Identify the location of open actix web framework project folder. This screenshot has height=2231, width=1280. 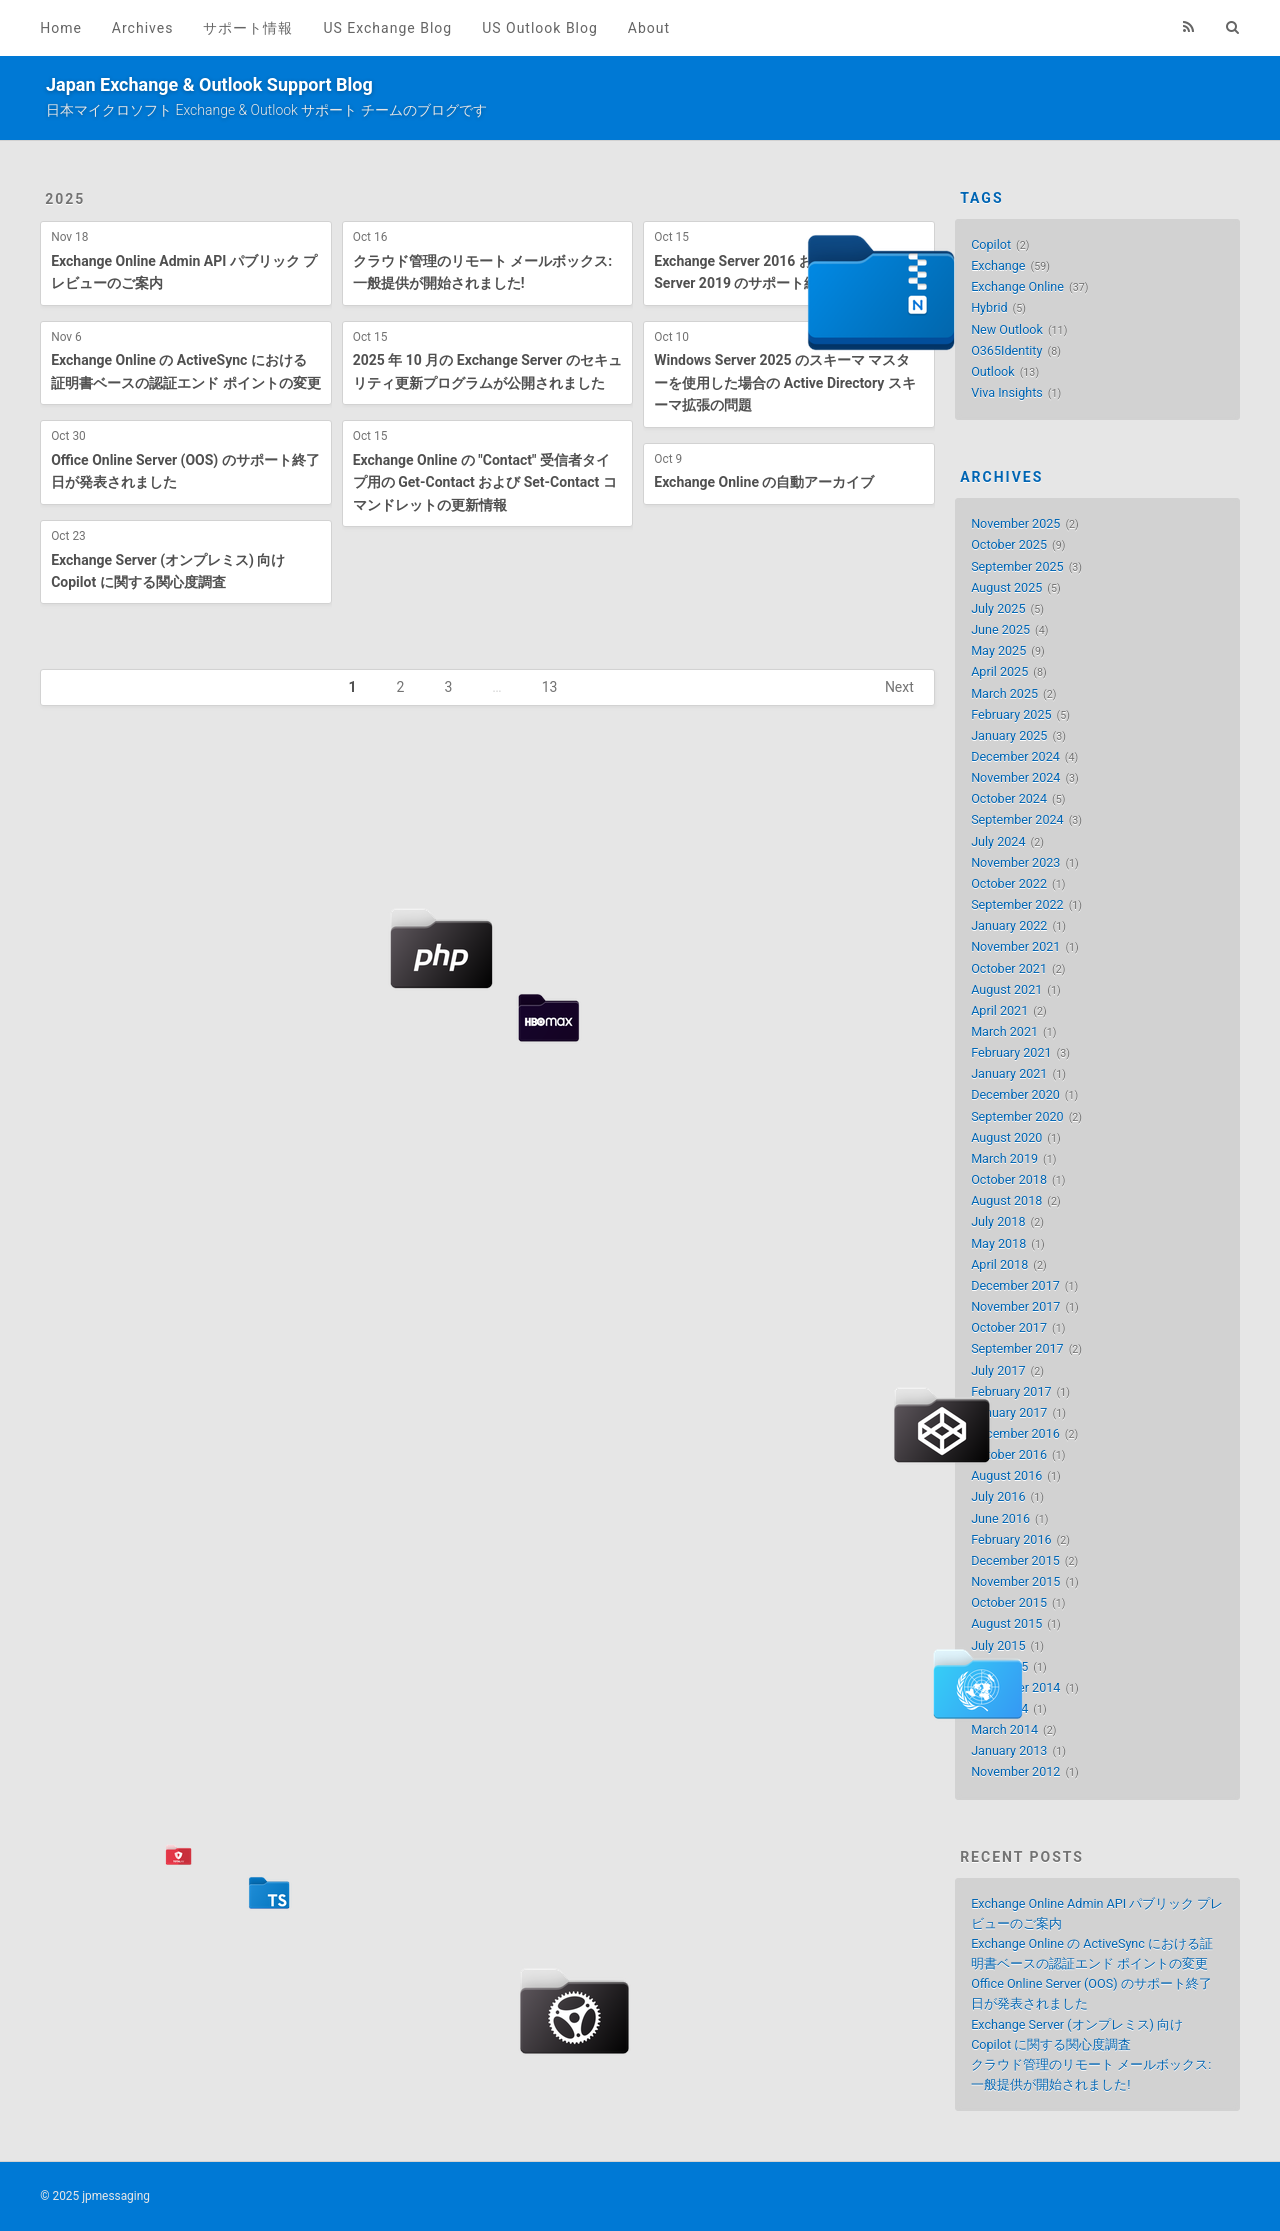
(574, 2014).